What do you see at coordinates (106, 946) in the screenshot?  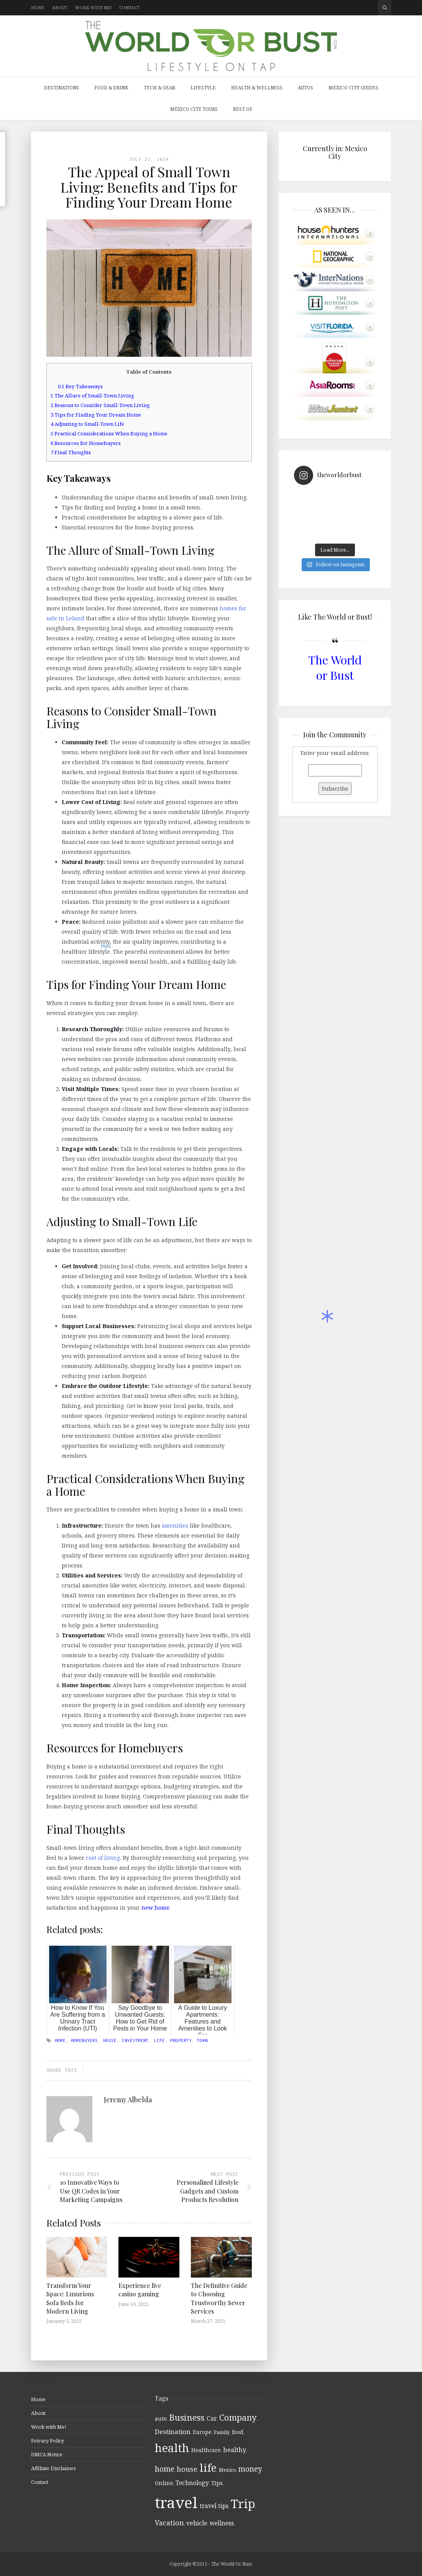 I see `open MyAnimeList app or website` at bounding box center [106, 946].